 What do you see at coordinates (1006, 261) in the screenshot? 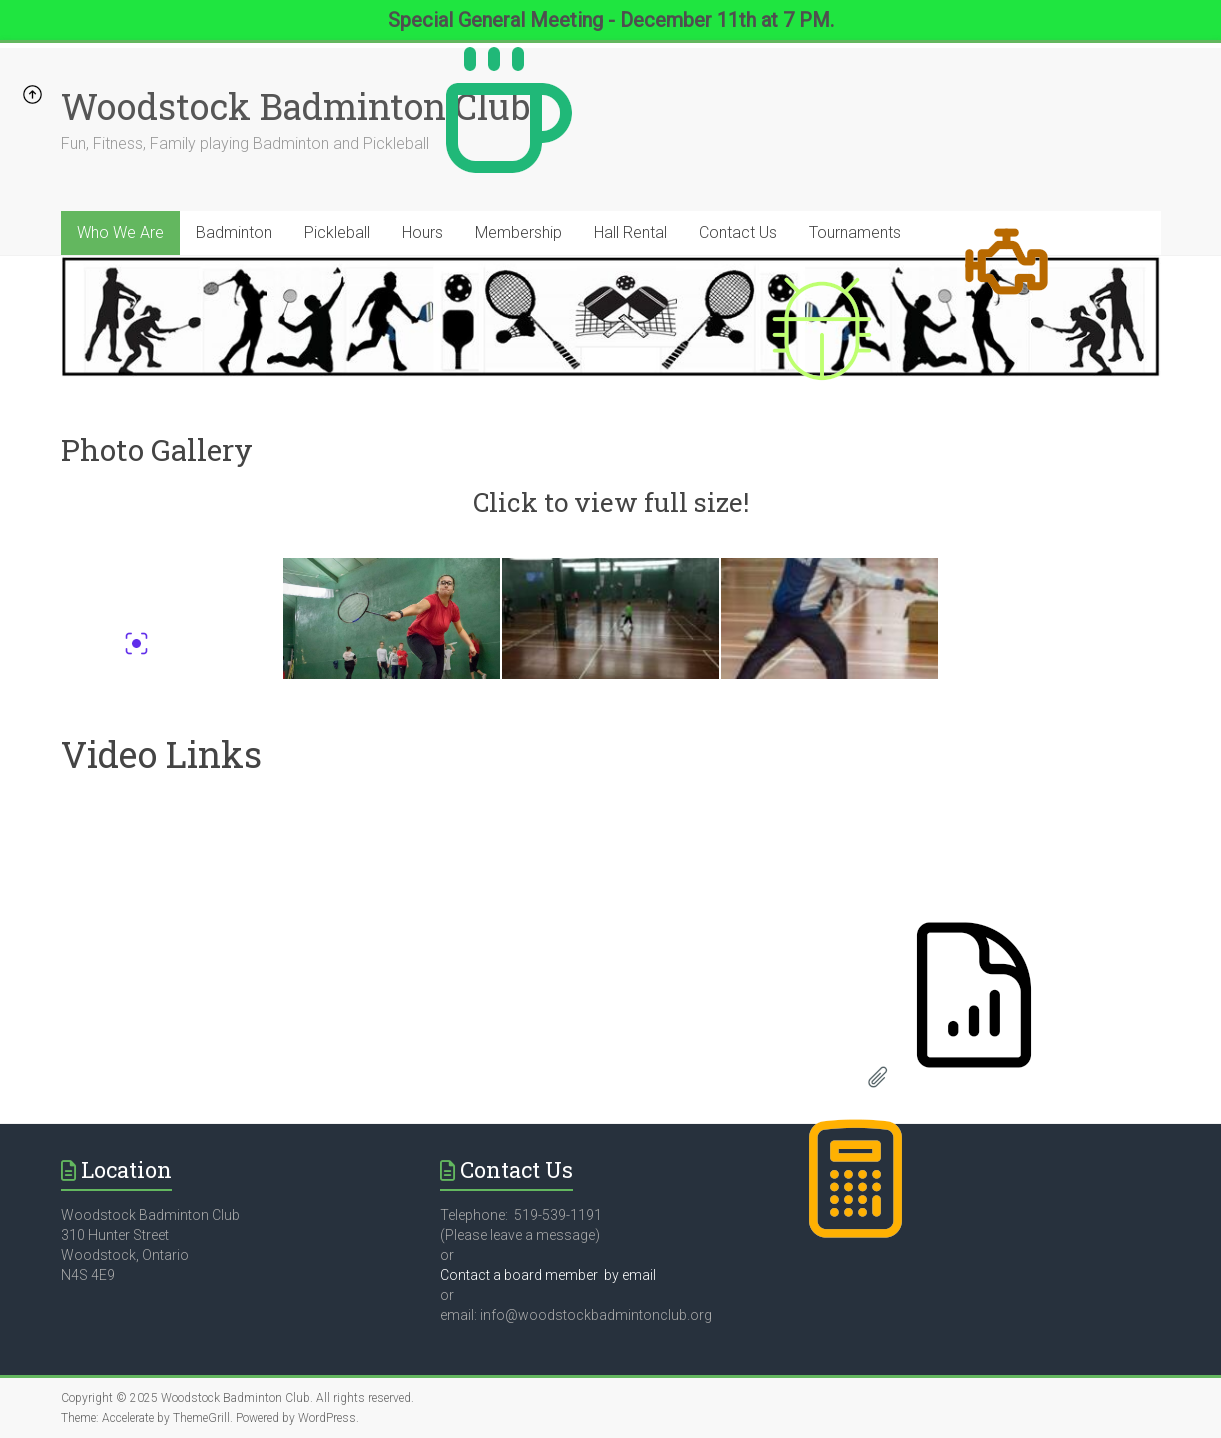
I see `view engine or vehicle diagnostics` at bounding box center [1006, 261].